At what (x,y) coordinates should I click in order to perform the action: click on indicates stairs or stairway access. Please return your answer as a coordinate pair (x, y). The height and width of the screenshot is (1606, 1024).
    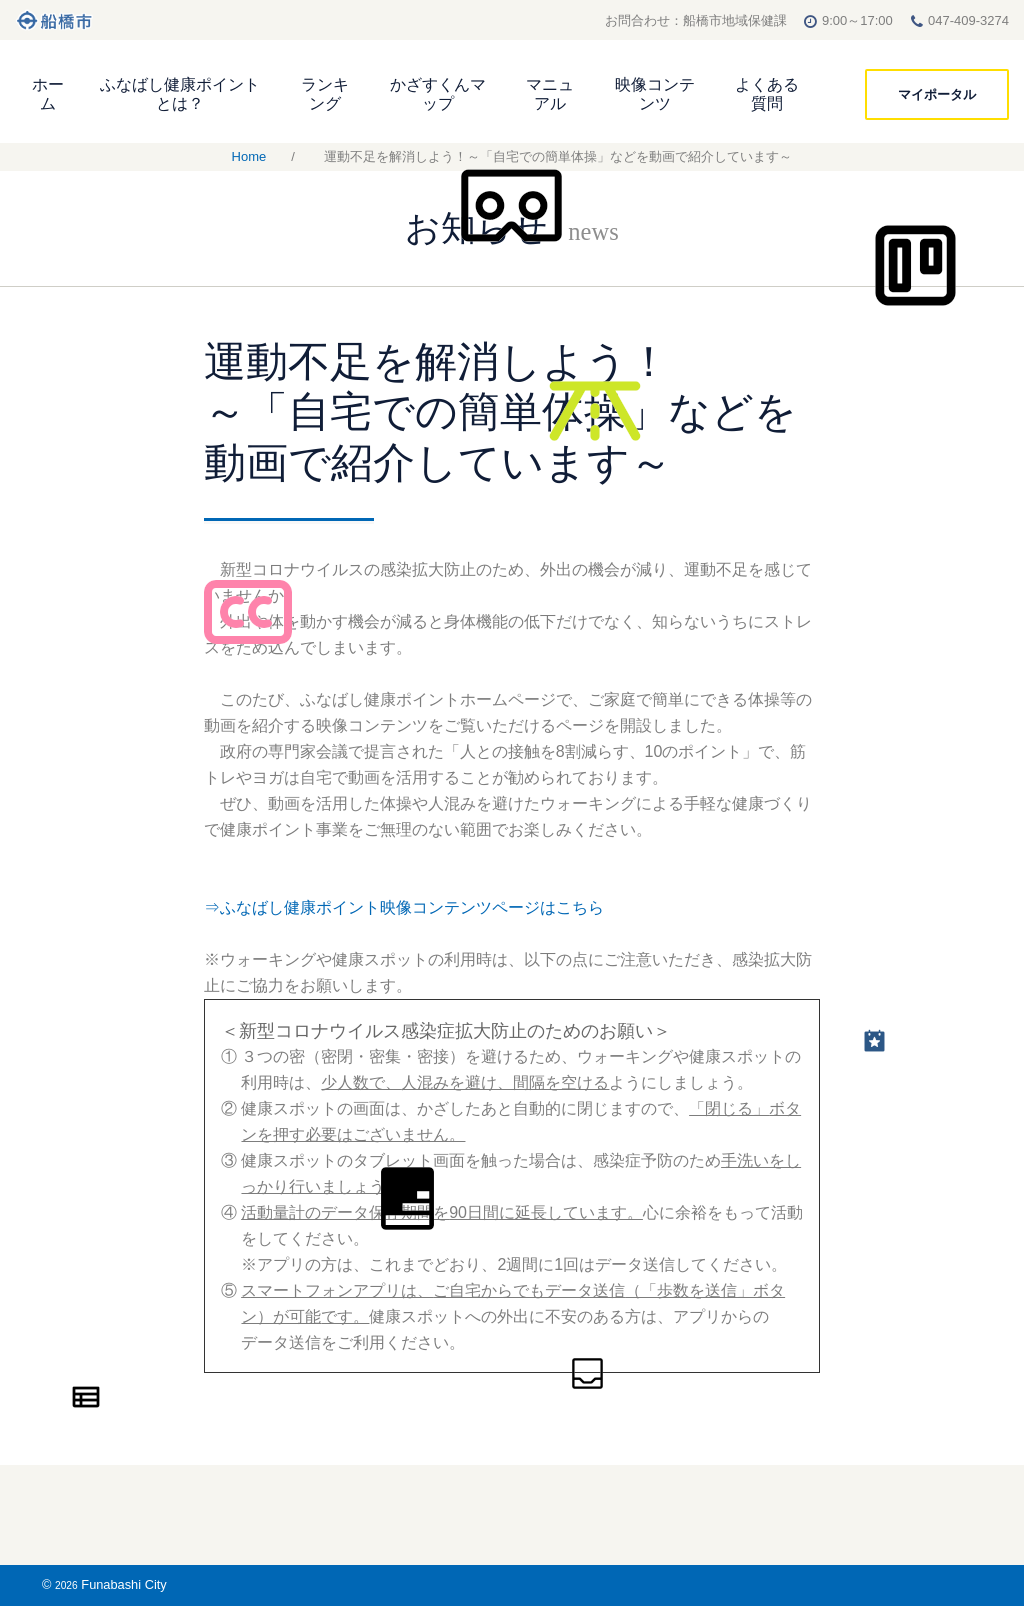
    Looking at the image, I should click on (407, 1198).